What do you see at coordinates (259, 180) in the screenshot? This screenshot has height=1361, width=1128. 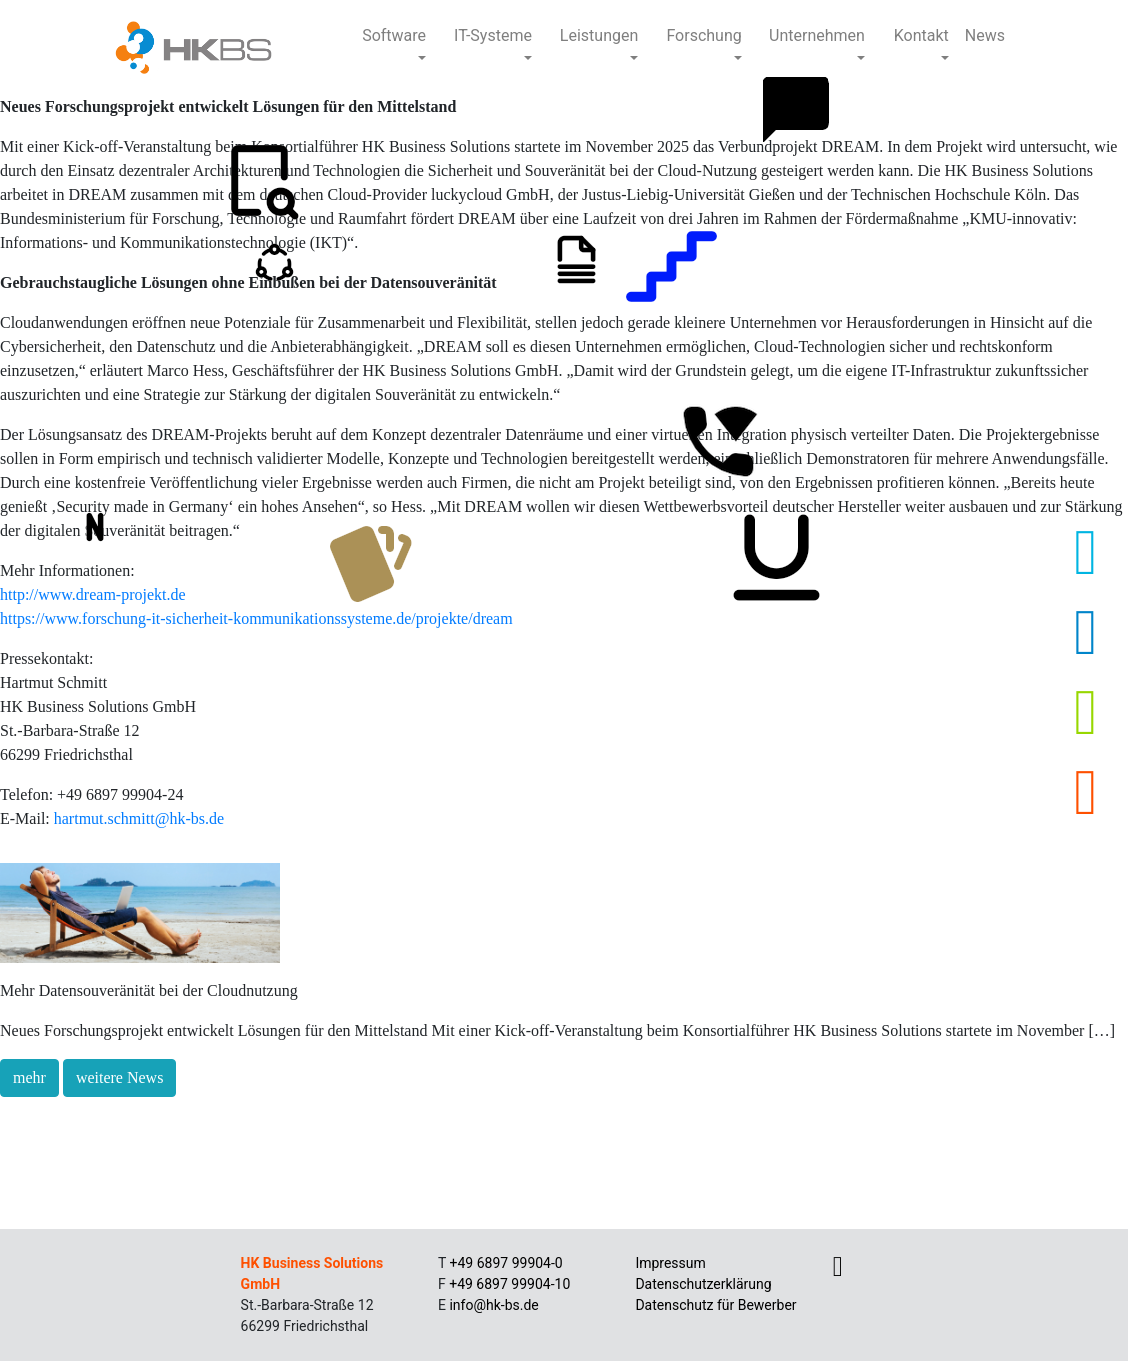 I see `search for a tablet device` at bounding box center [259, 180].